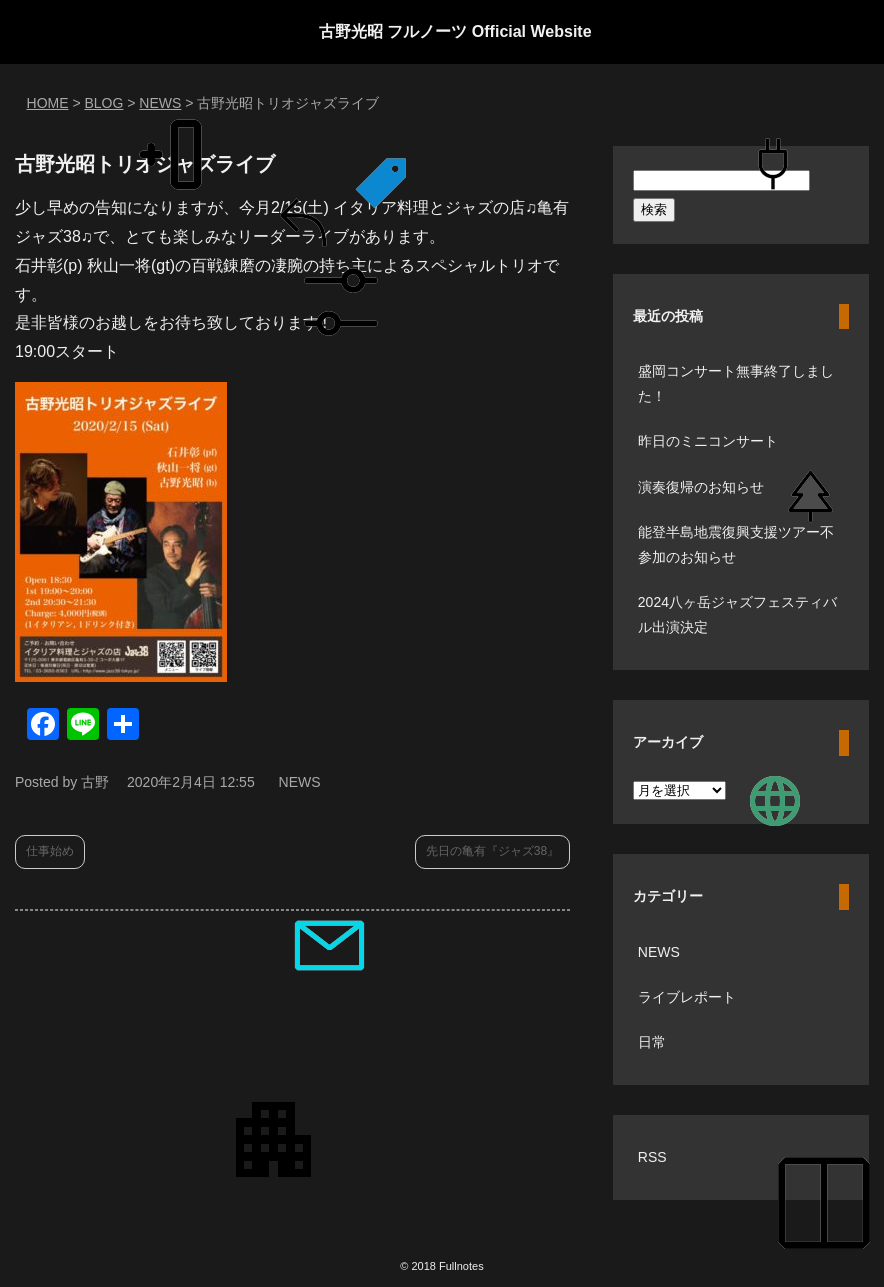 The image size is (884, 1287). Describe the element at coordinates (810, 496) in the screenshot. I see `represents nature or environmental features` at that location.